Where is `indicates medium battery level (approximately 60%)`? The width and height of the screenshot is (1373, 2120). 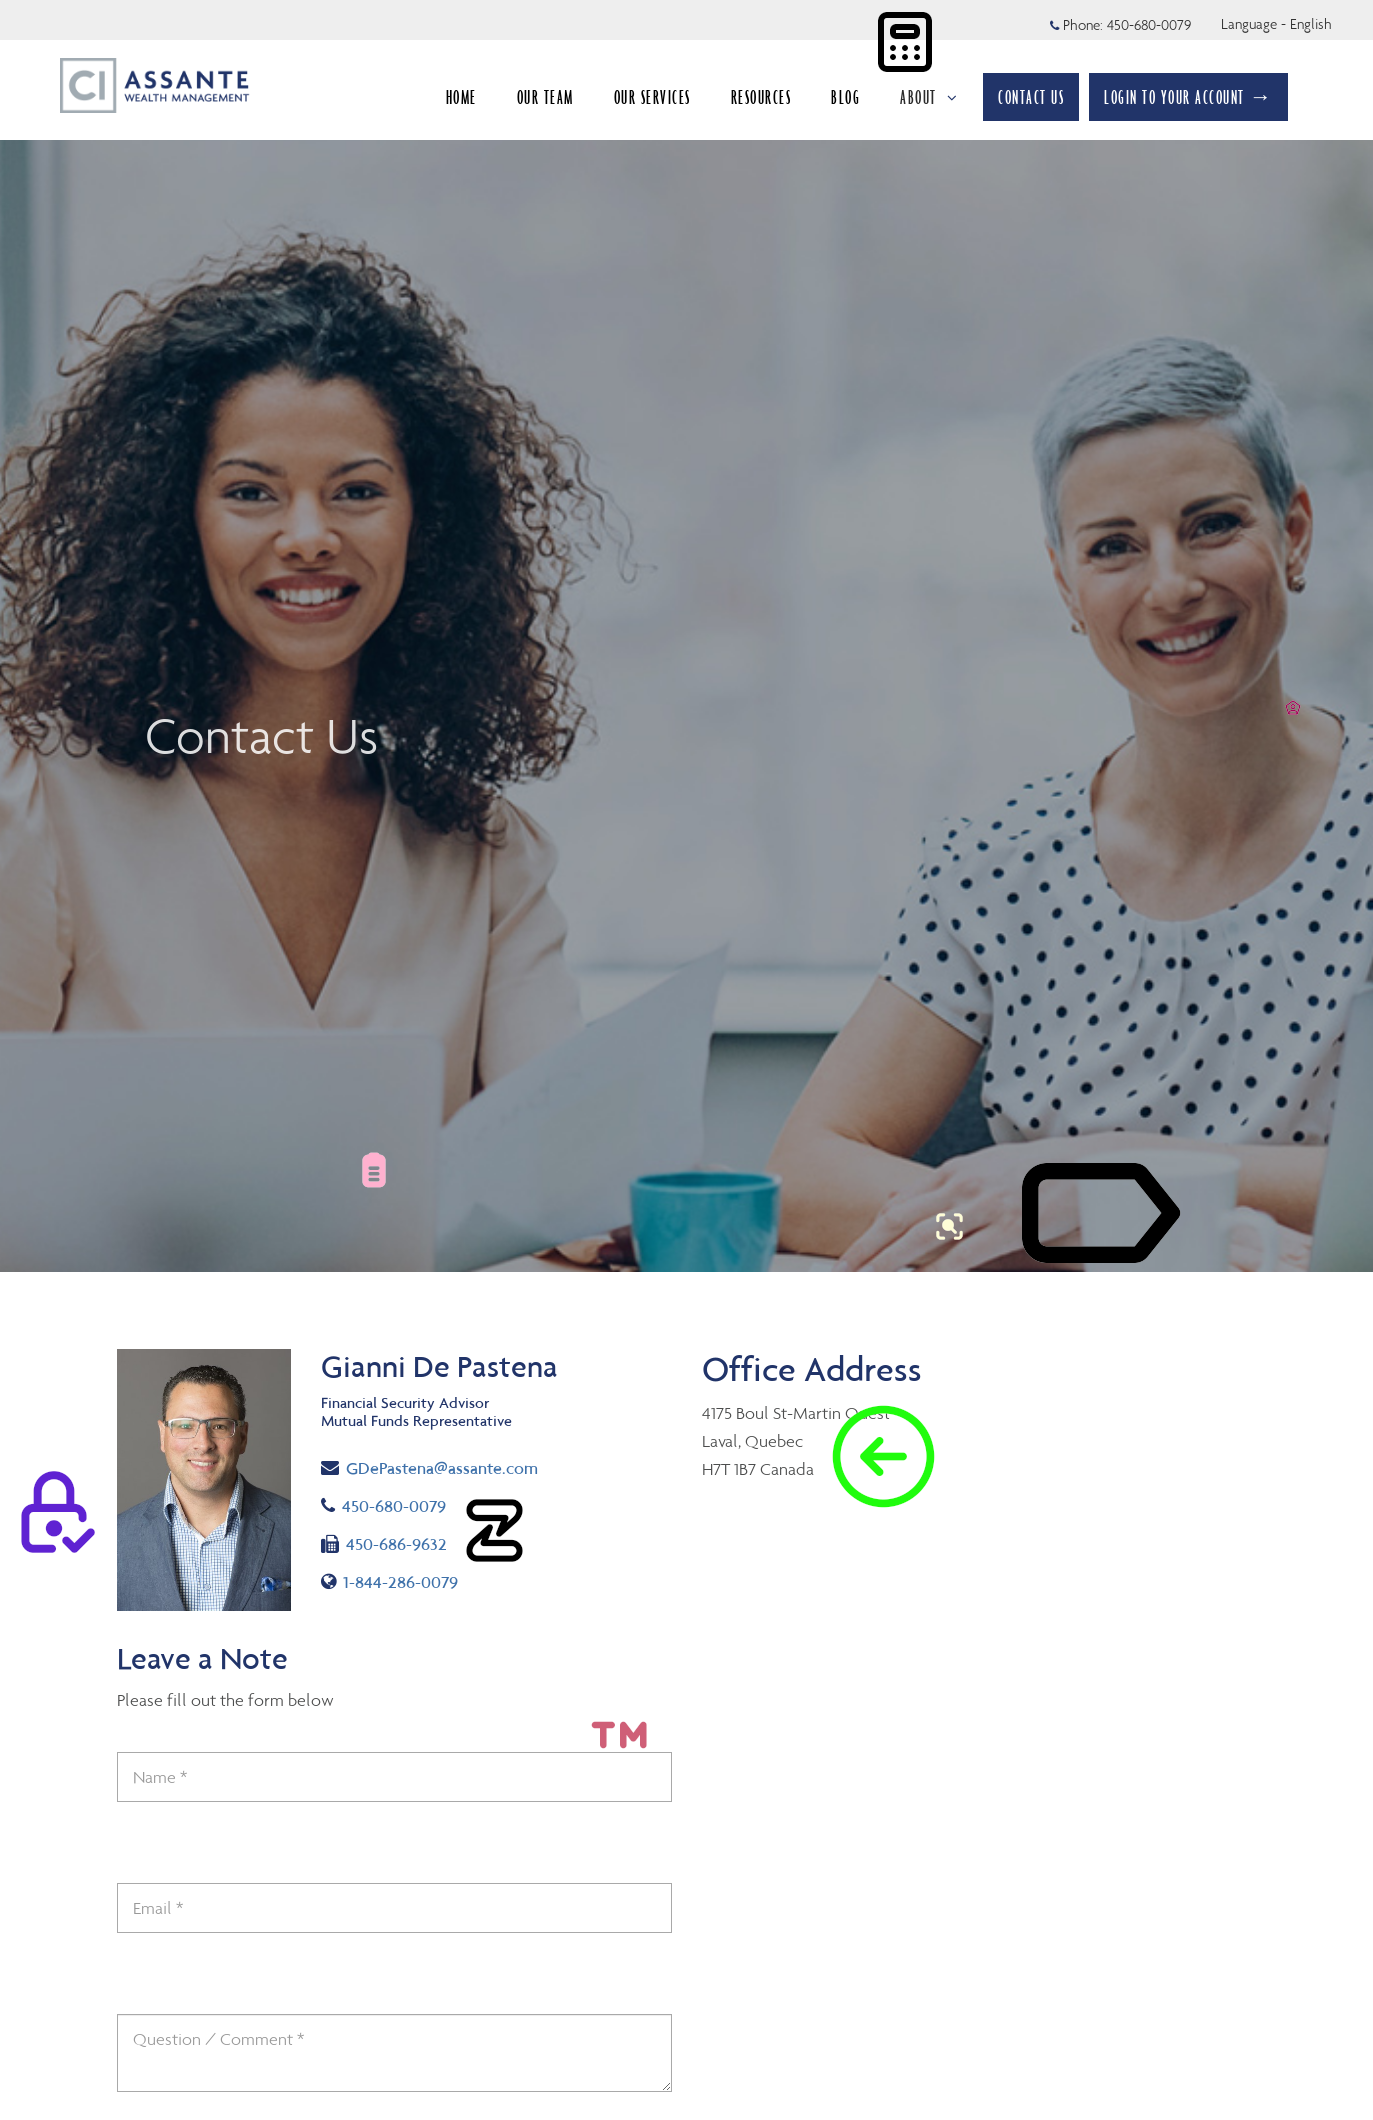 indicates medium battery level (approximately 60%) is located at coordinates (374, 1170).